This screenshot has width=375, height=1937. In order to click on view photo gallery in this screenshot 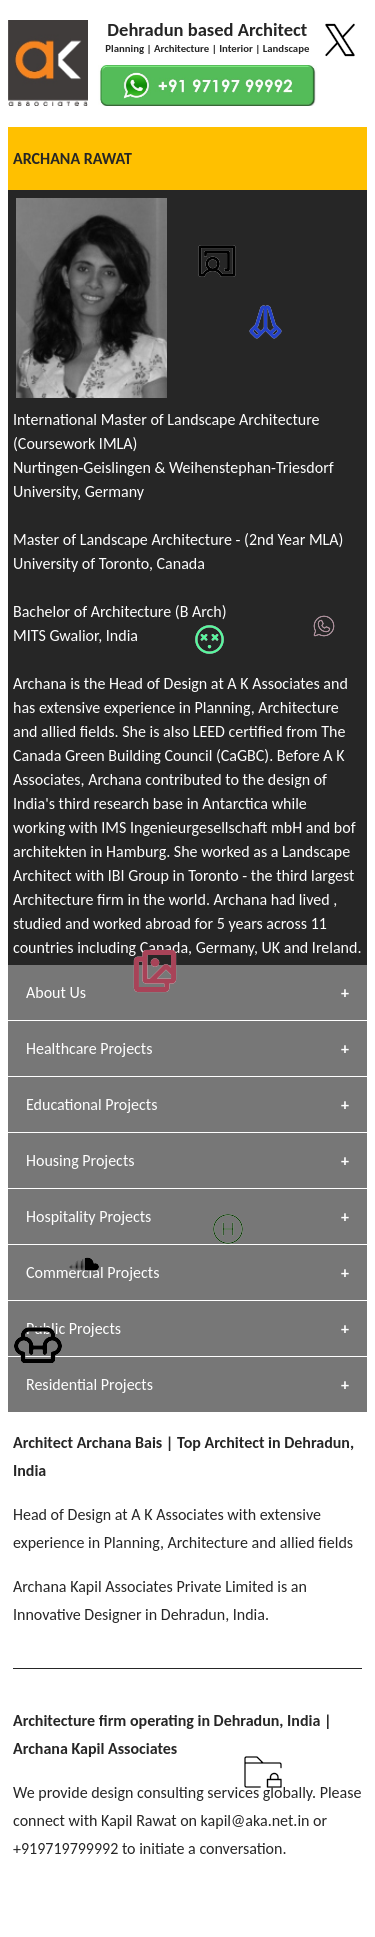, I will do `click(155, 971)`.